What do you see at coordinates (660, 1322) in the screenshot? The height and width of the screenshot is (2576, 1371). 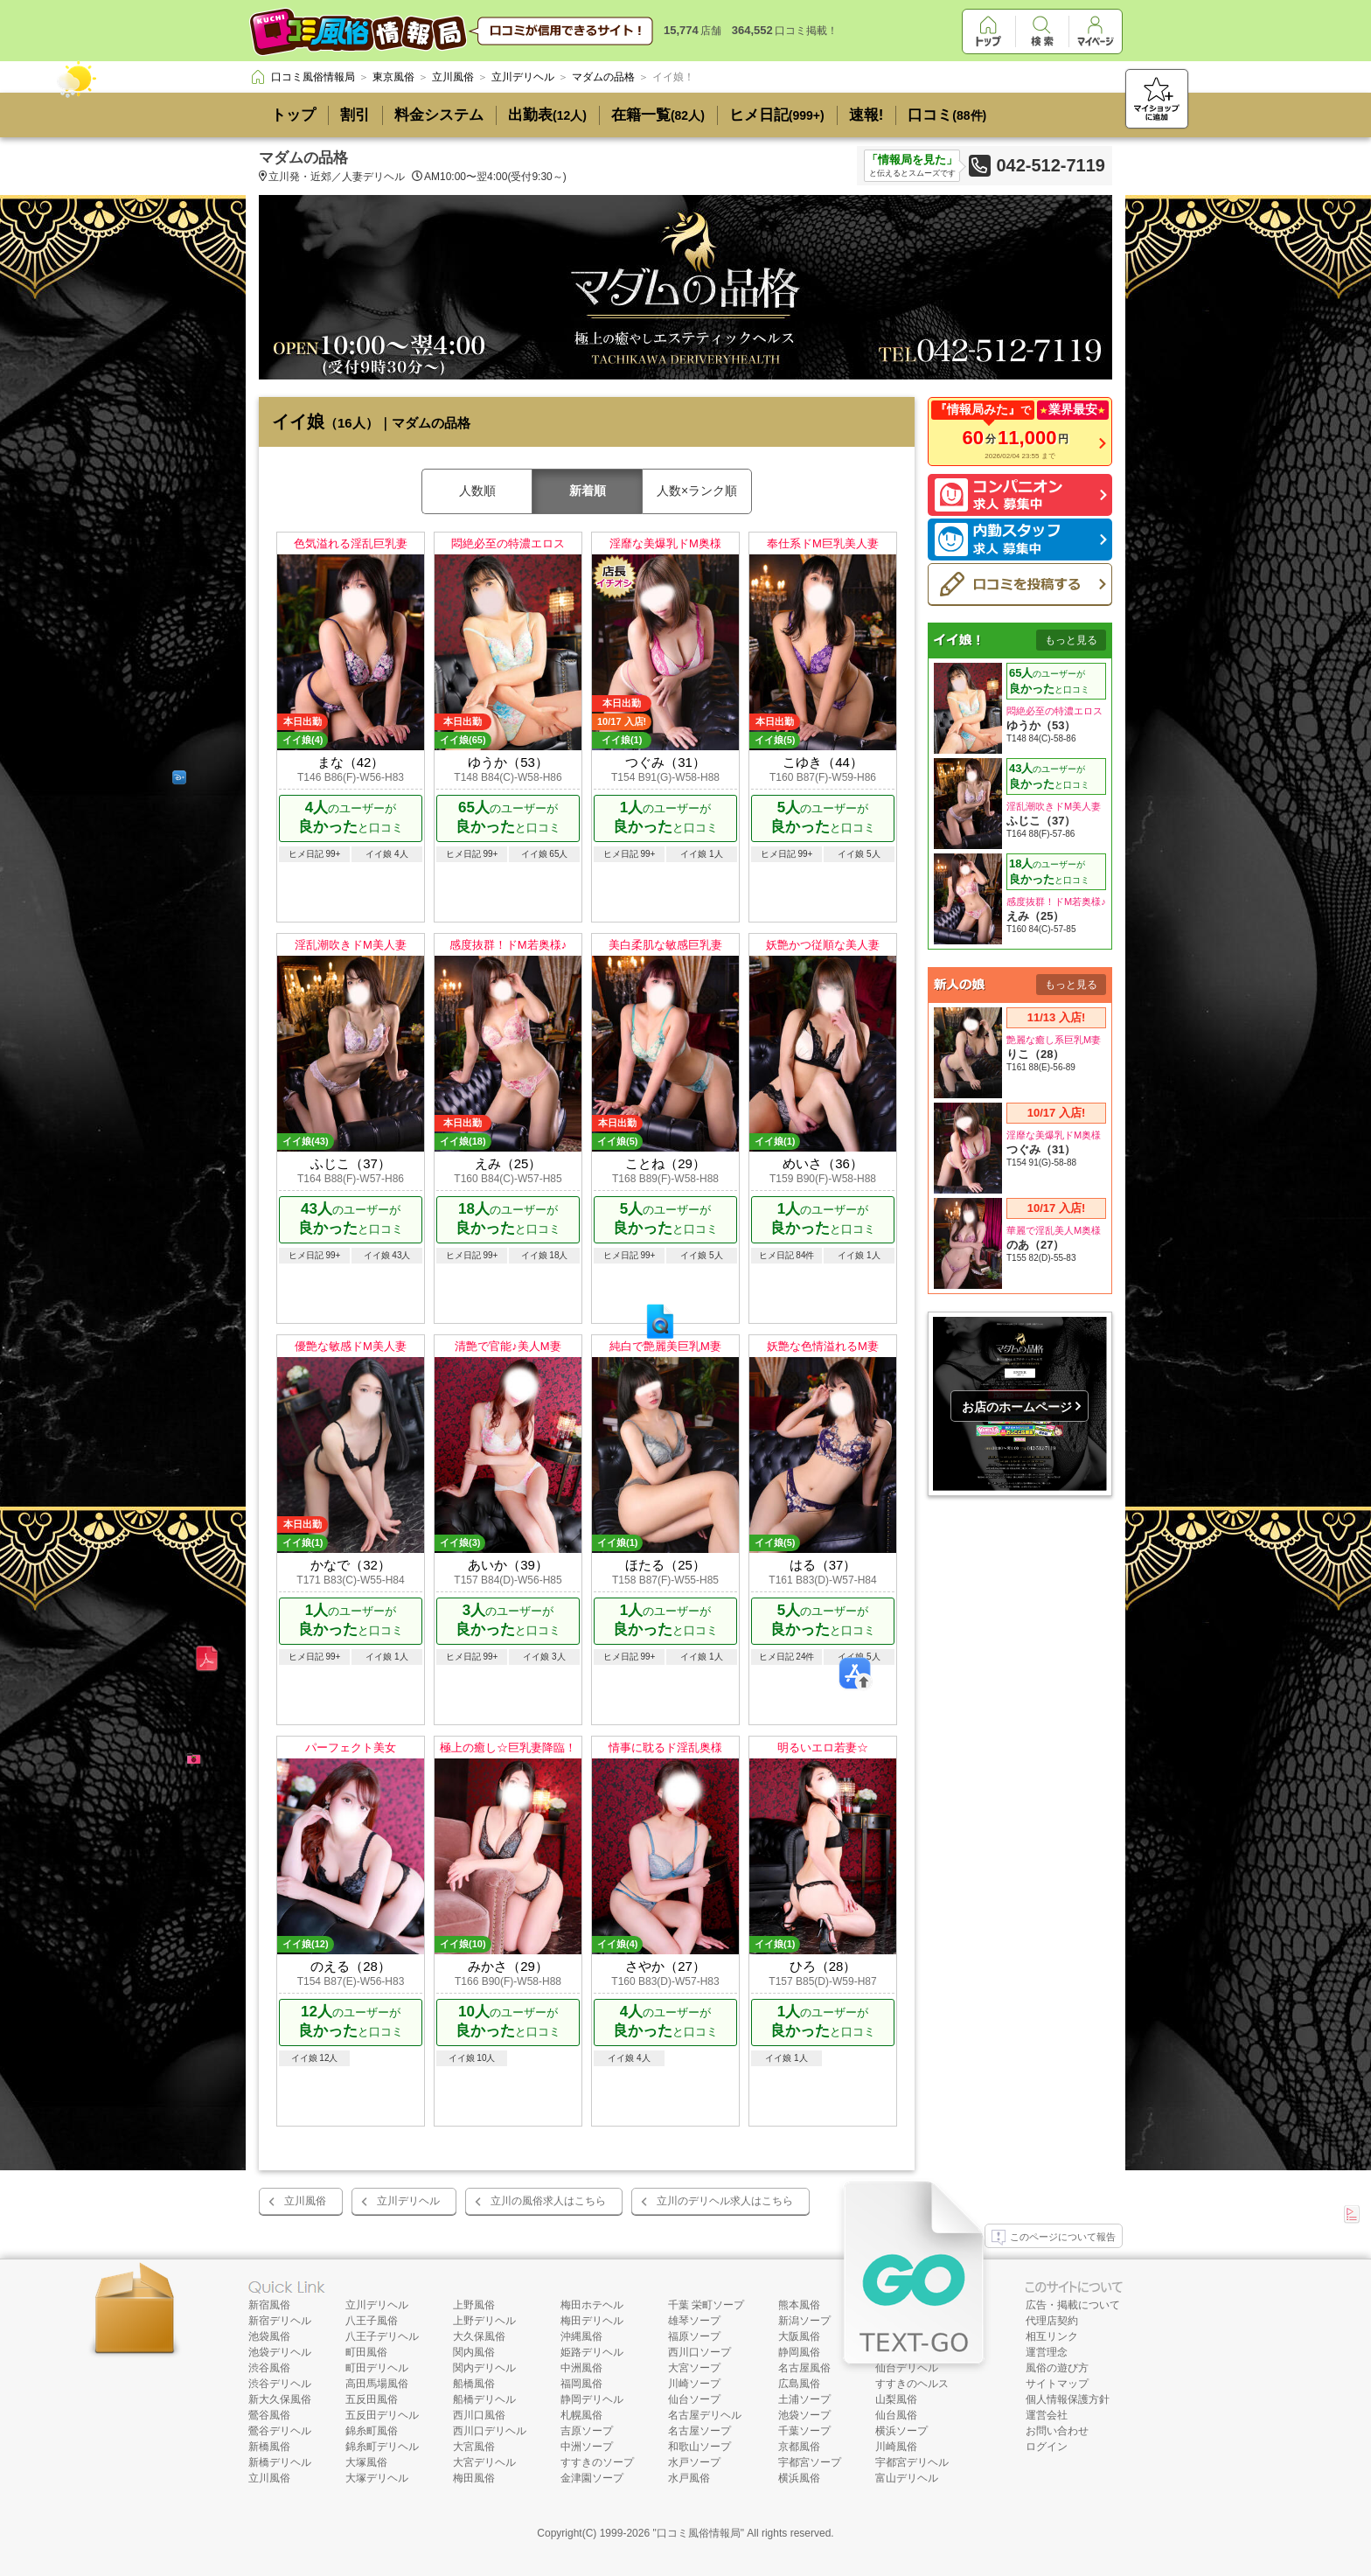 I see `a generic video file` at bounding box center [660, 1322].